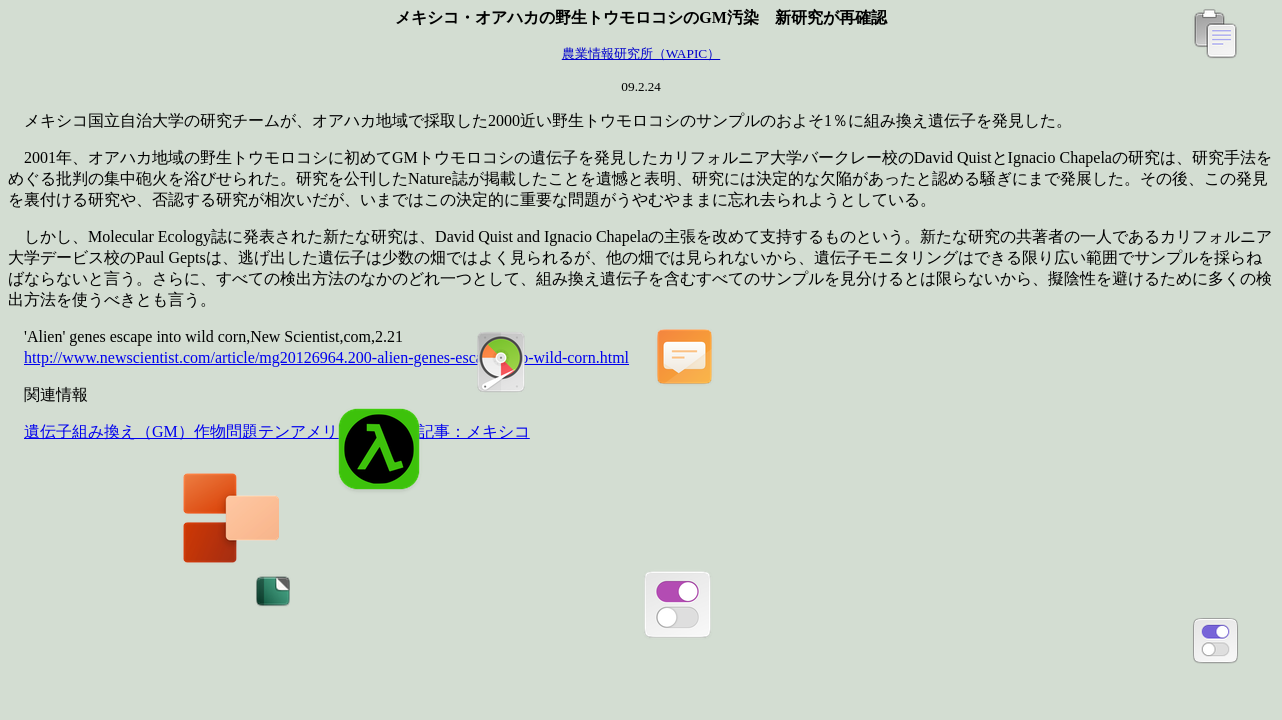  What do you see at coordinates (228, 518) in the screenshot?
I see `open microsoft power automate` at bounding box center [228, 518].